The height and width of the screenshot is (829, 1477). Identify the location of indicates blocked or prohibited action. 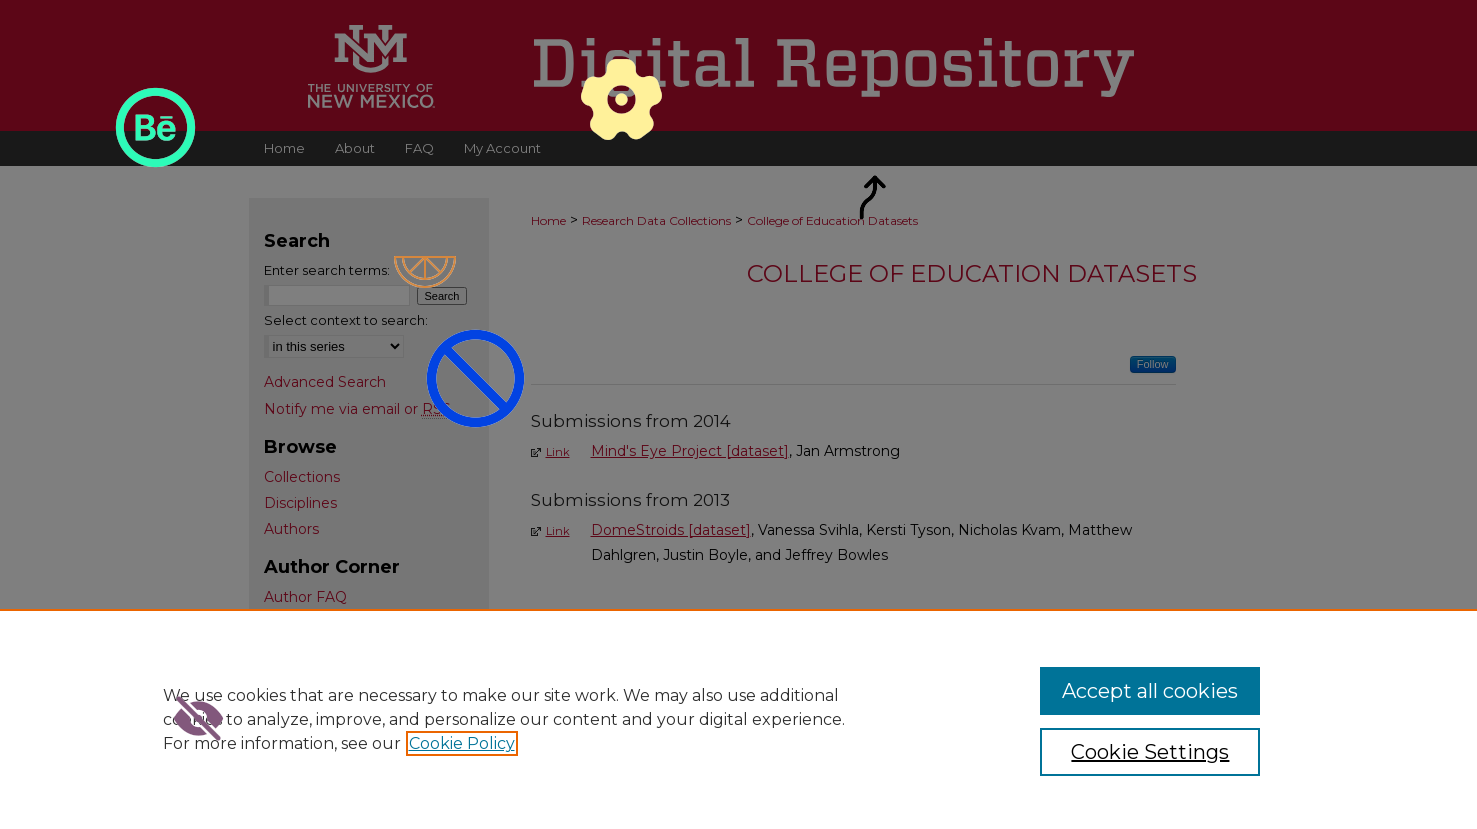
(475, 378).